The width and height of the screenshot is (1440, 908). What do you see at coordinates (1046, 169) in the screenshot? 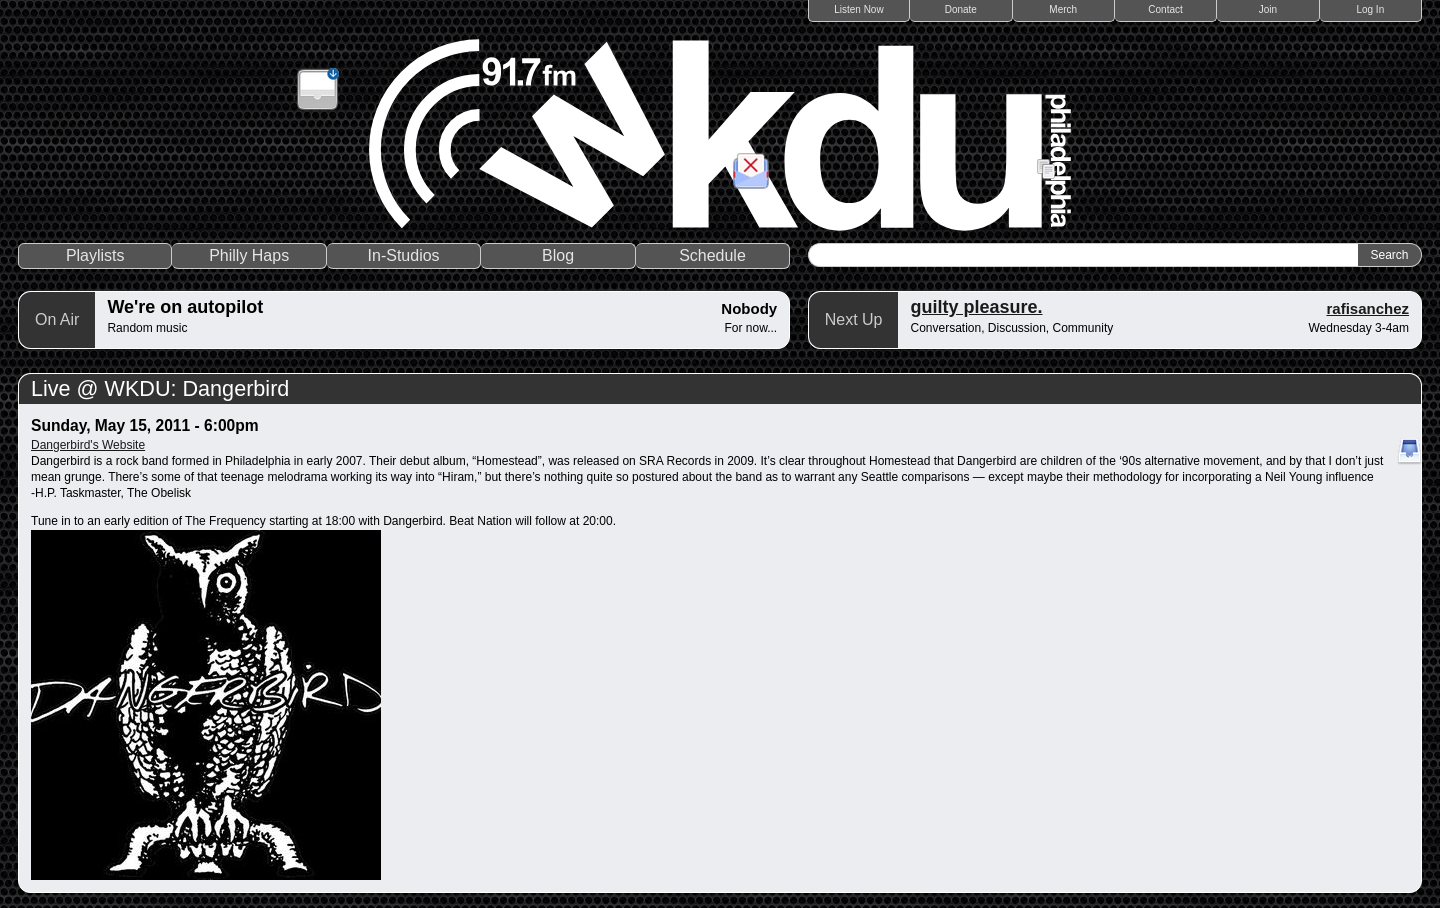
I see `copy selected content to clipboard` at bounding box center [1046, 169].